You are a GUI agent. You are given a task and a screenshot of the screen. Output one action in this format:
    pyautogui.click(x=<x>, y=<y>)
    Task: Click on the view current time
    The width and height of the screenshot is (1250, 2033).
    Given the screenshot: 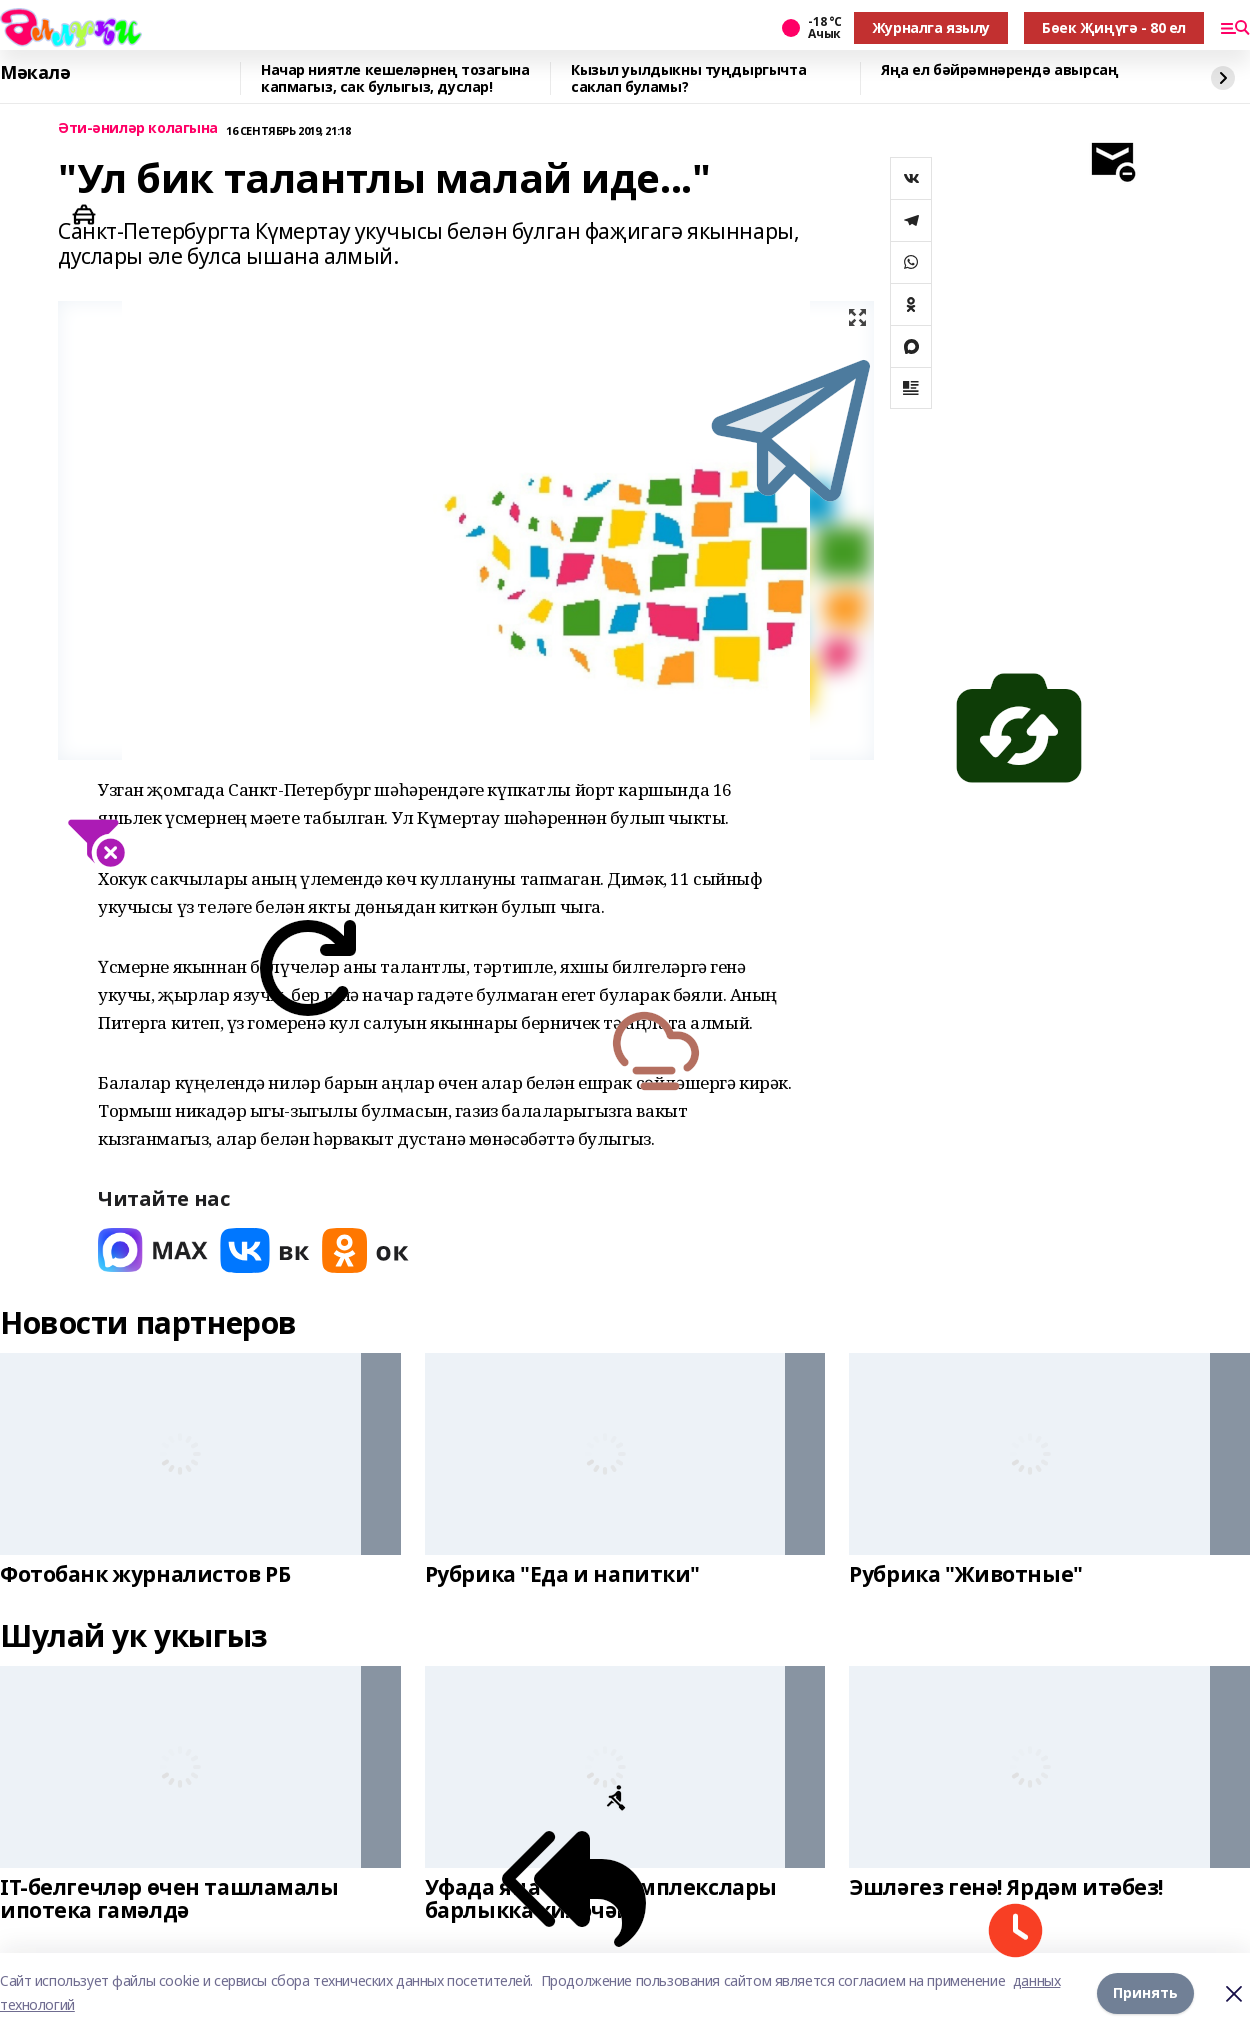 What is the action you would take?
    pyautogui.click(x=1015, y=1930)
    